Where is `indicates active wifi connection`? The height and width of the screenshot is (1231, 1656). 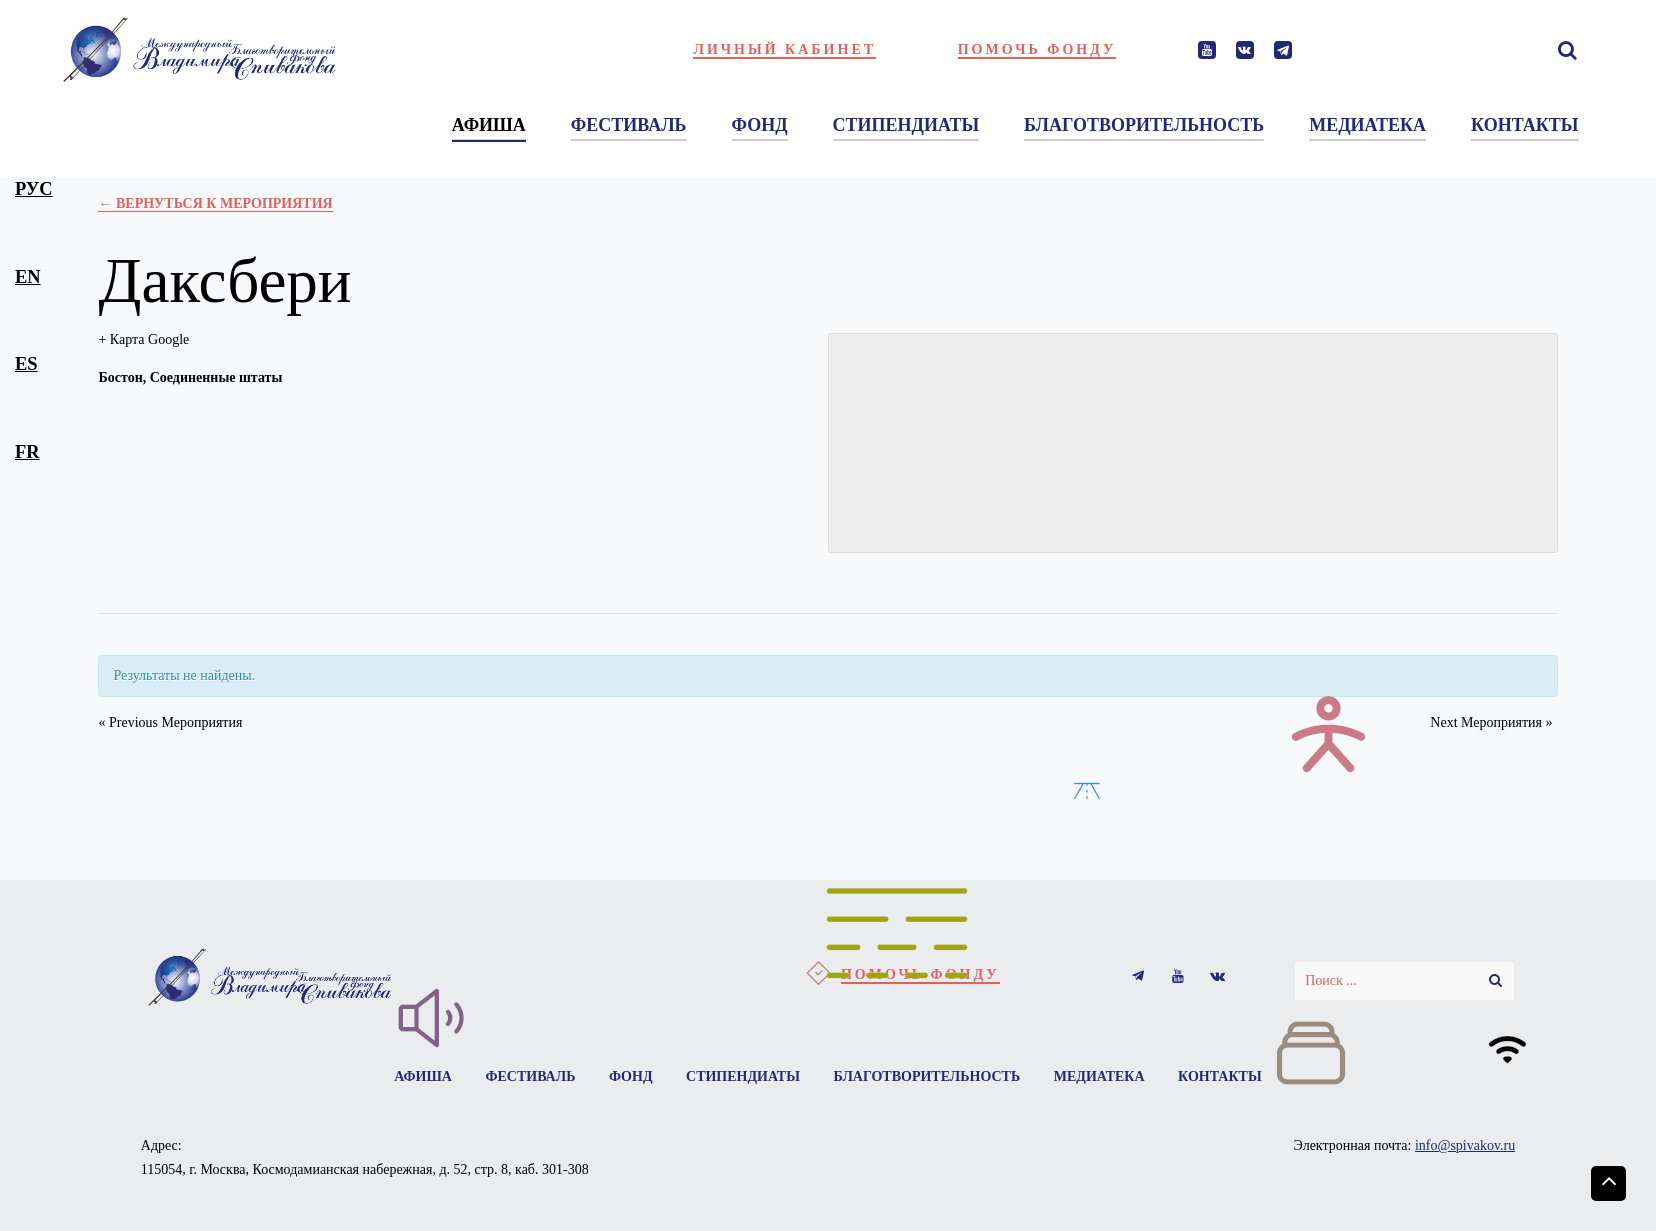
indicates active wifi connection is located at coordinates (1507, 1049).